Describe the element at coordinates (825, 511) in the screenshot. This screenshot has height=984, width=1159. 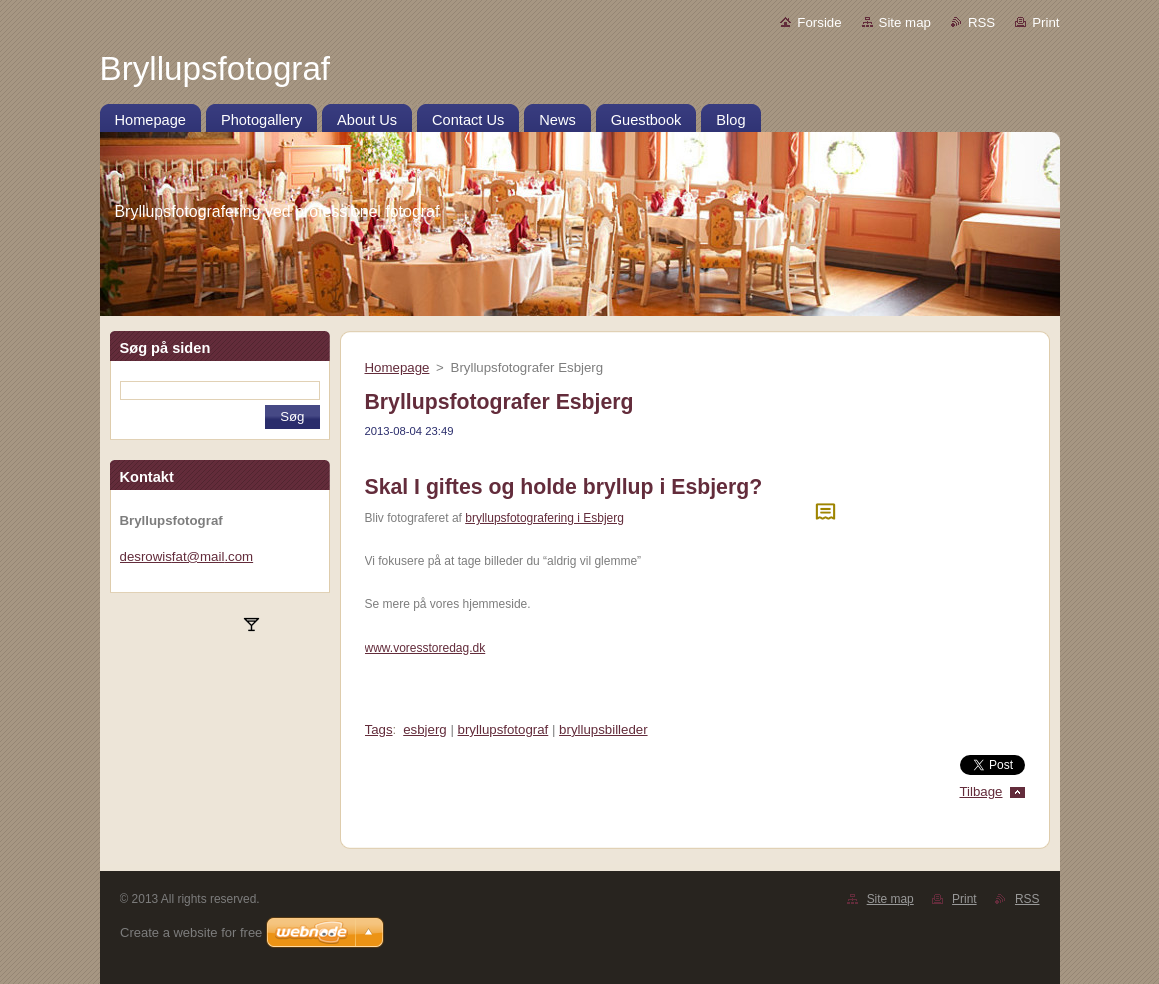
I see `view purchase receipt or transaction history` at that location.